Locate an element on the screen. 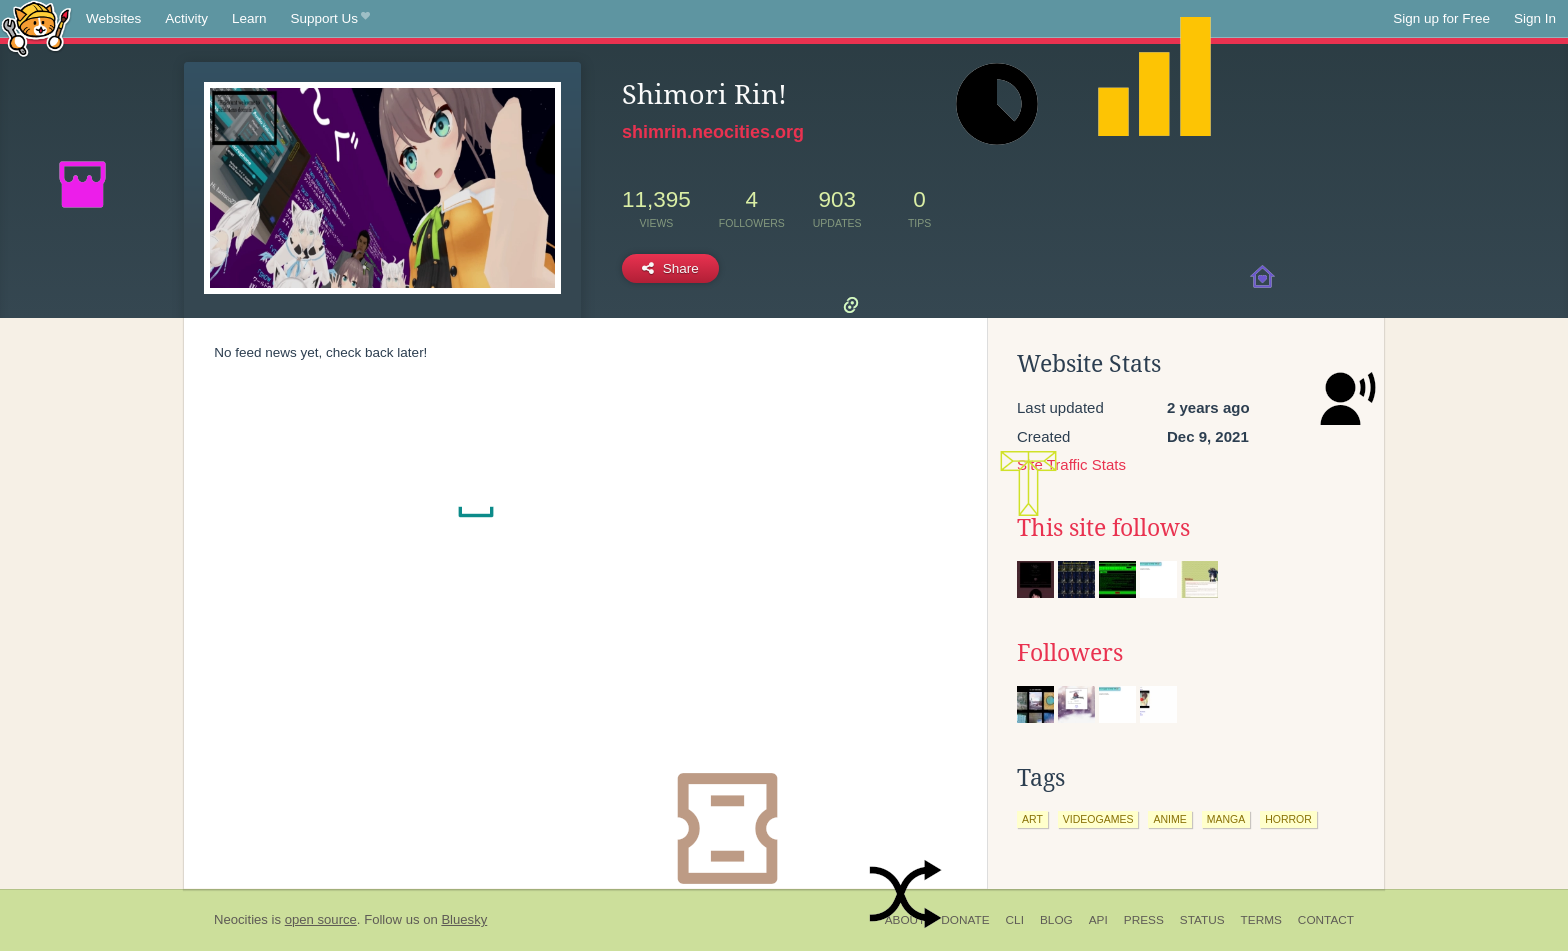 The width and height of the screenshot is (1568, 951). access the online store or marketplace is located at coordinates (82, 184).